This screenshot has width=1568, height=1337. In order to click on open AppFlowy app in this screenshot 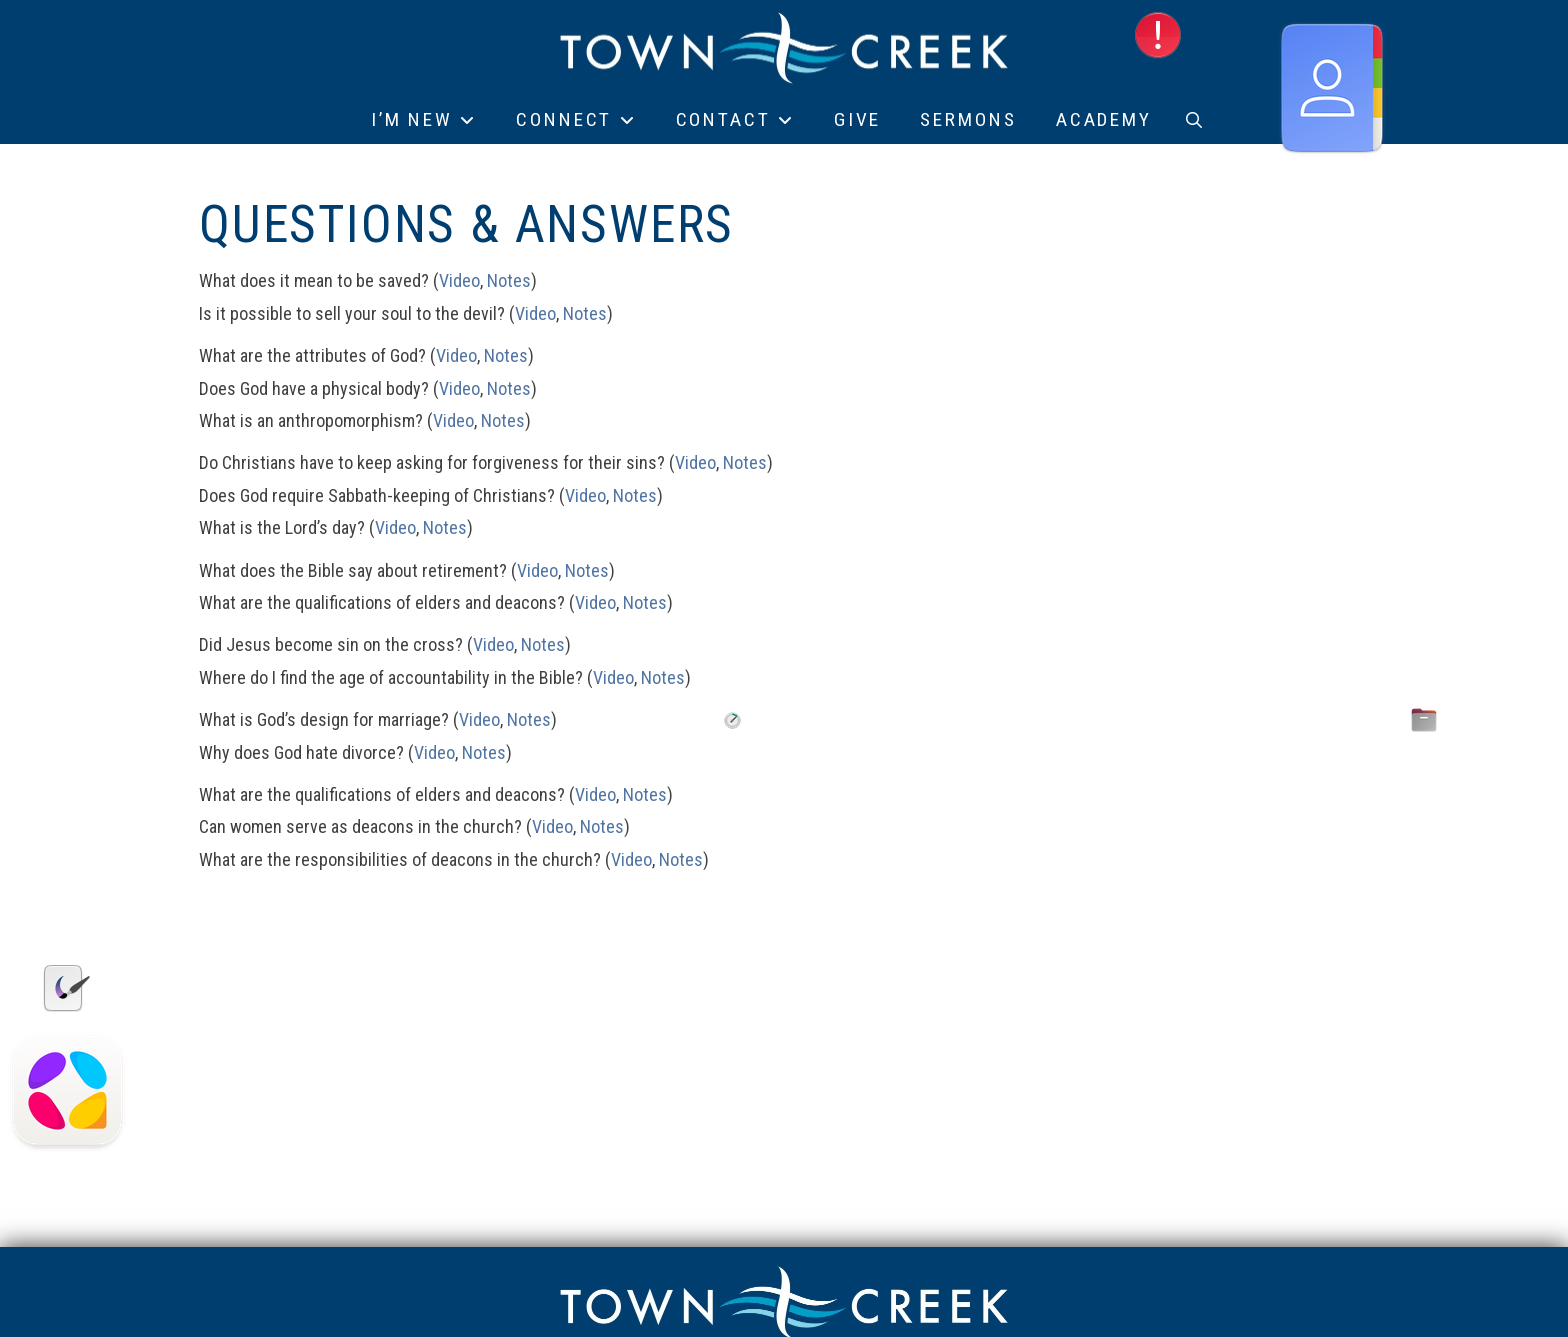, I will do `click(67, 1090)`.